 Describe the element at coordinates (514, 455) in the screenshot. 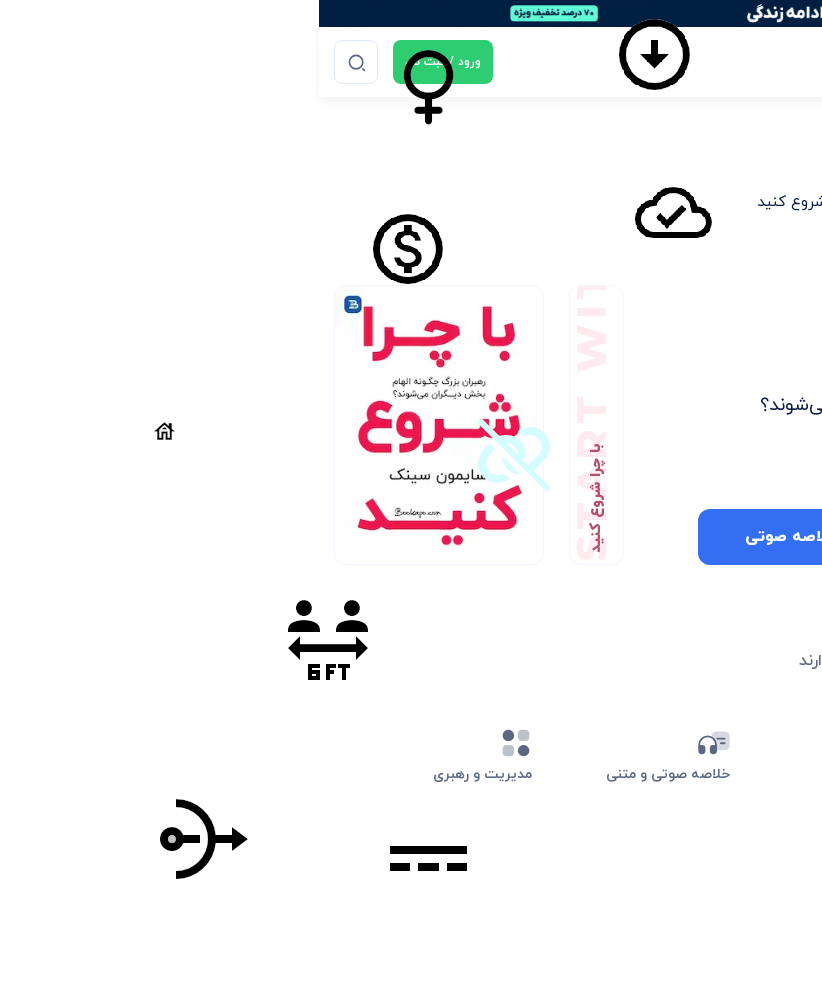

I see `unlink or disconnect items` at that location.